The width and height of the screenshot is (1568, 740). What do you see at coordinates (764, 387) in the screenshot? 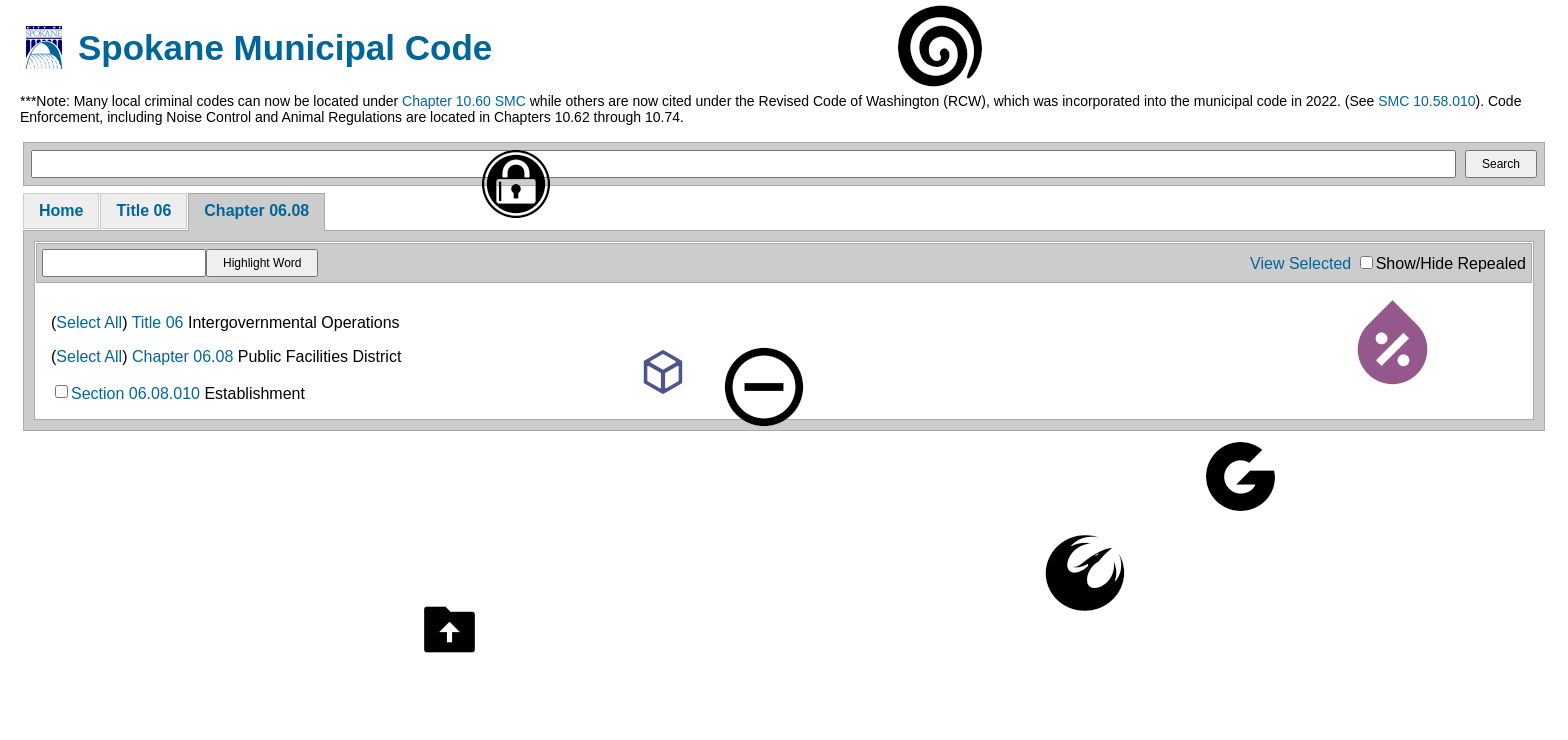
I see `remove item from list or selection` at bounding box center [764, 387].